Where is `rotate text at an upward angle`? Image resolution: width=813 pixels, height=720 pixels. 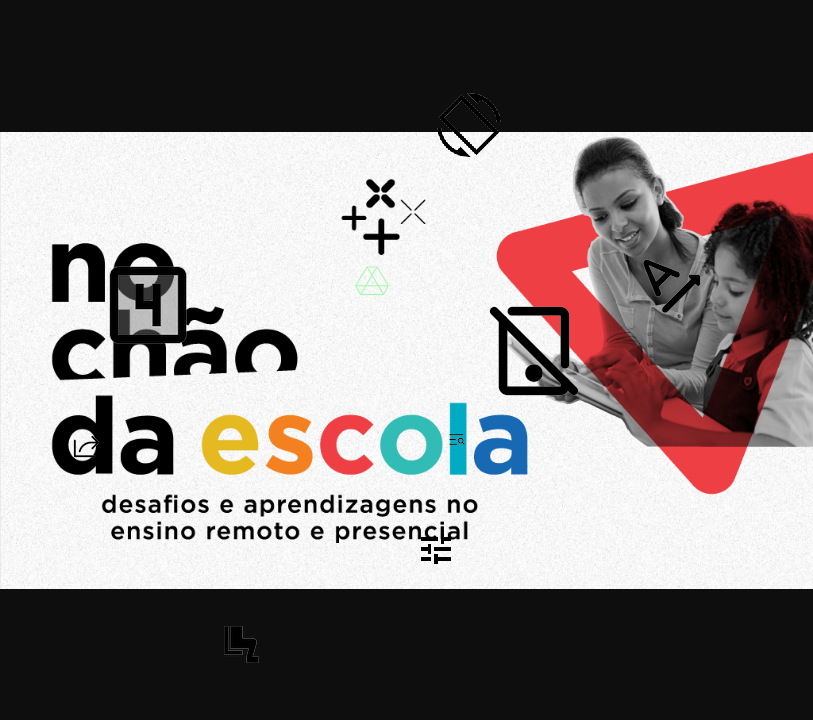
rotate text at an upward angle is located at coordinates (670, 284).